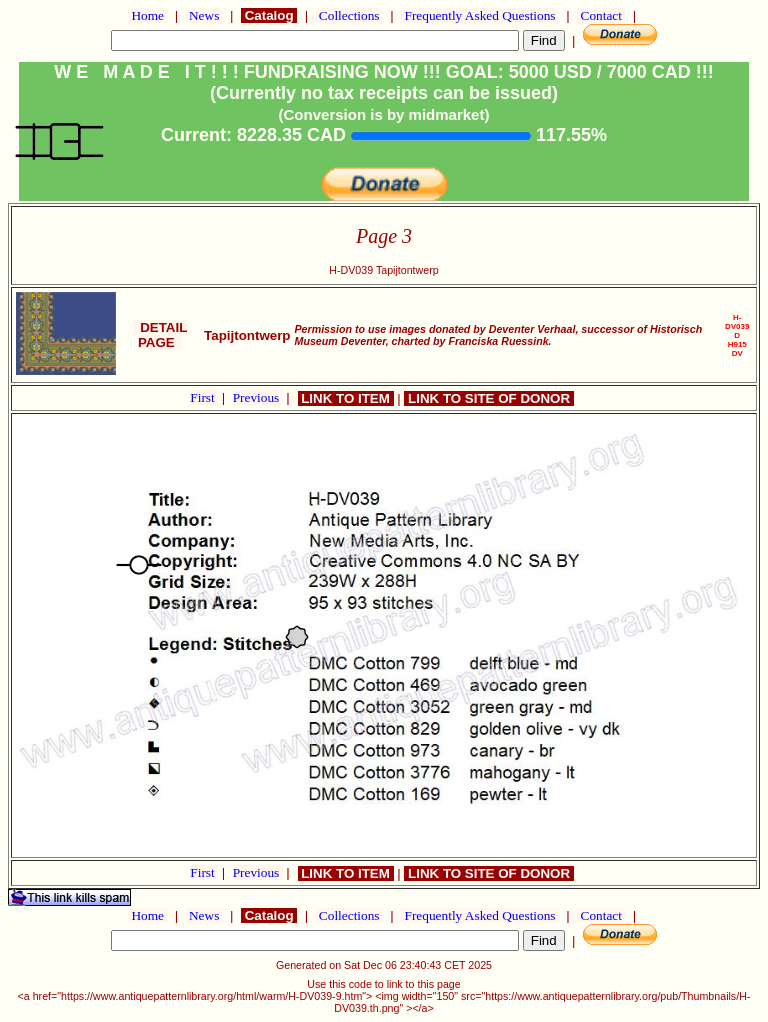  I want to click on adjust belt or strap settings, so click(59, 141).